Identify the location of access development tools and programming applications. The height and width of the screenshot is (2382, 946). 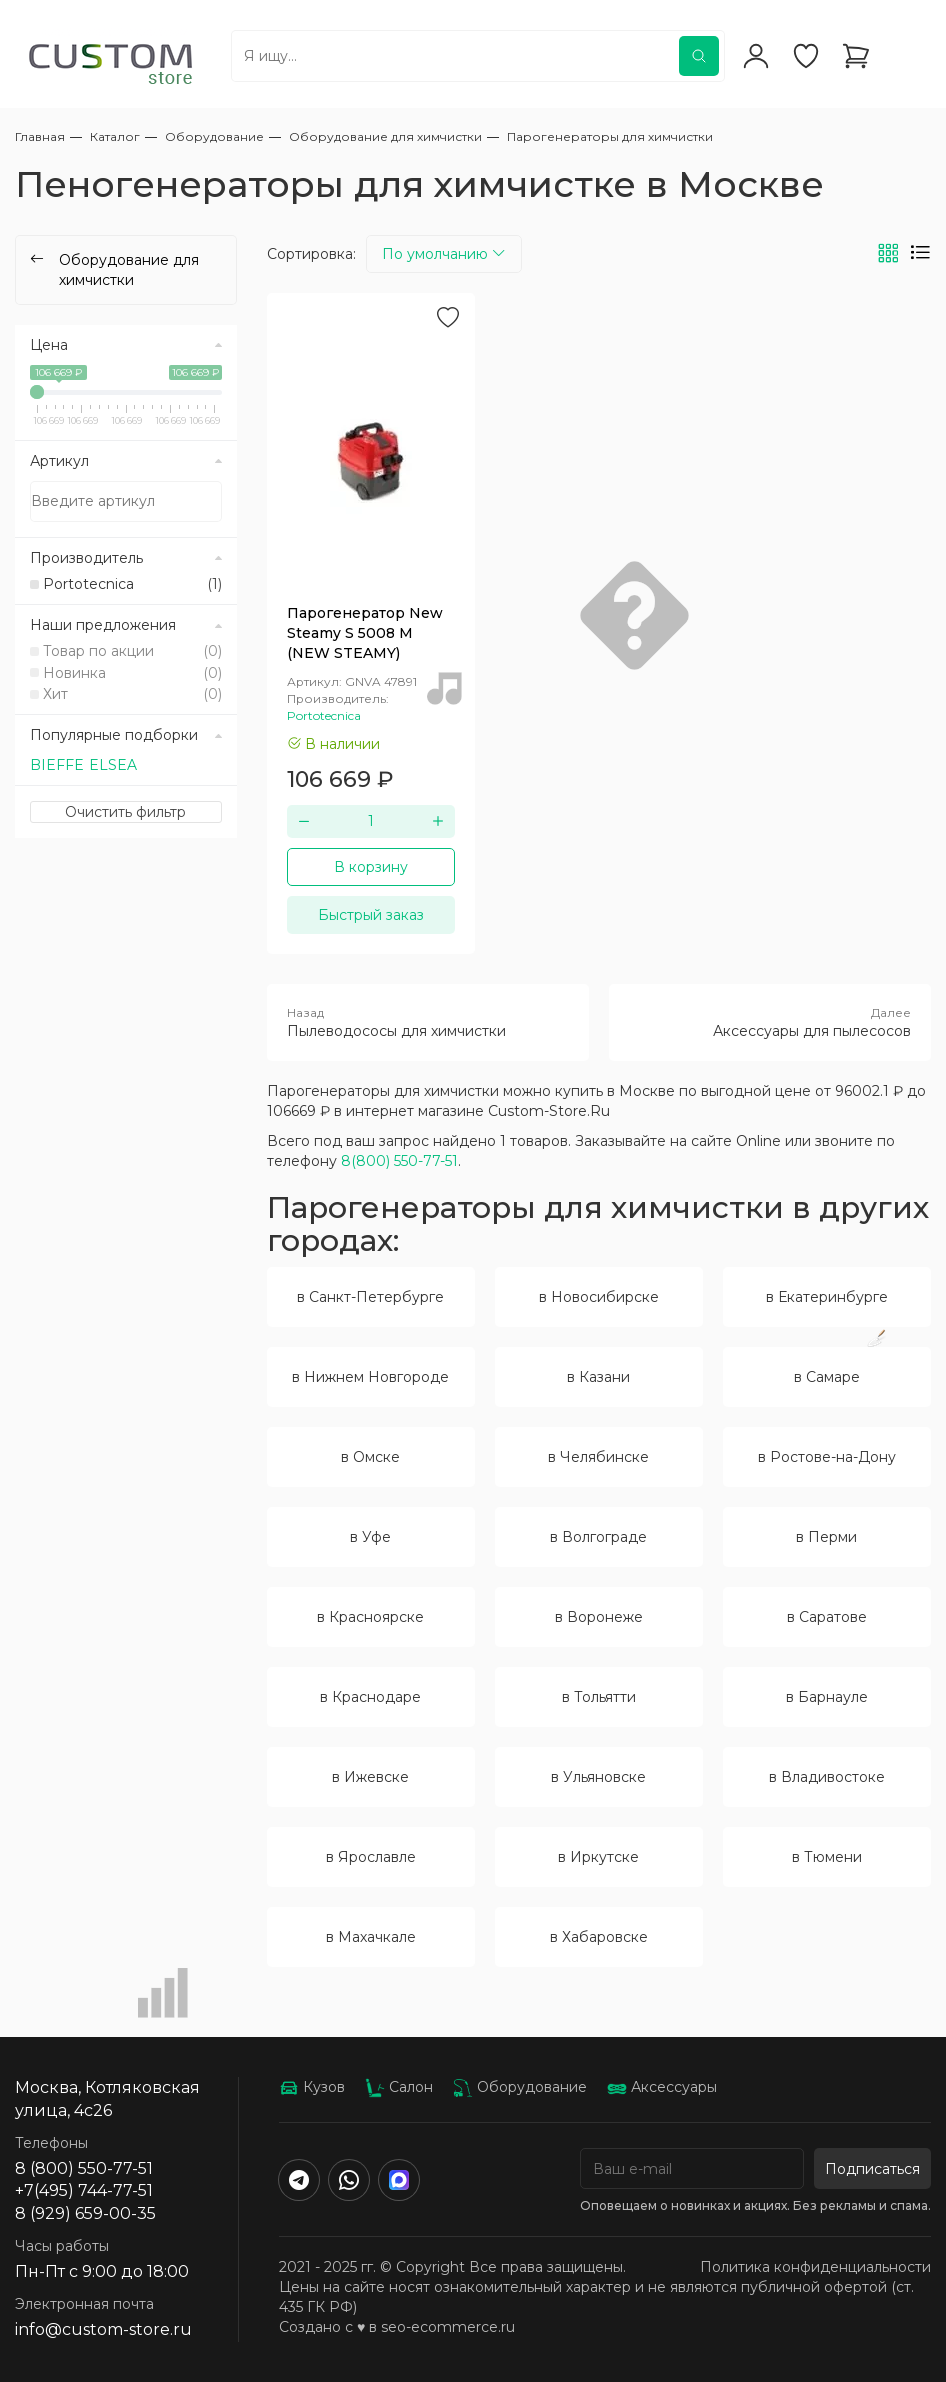
(876, 1338).